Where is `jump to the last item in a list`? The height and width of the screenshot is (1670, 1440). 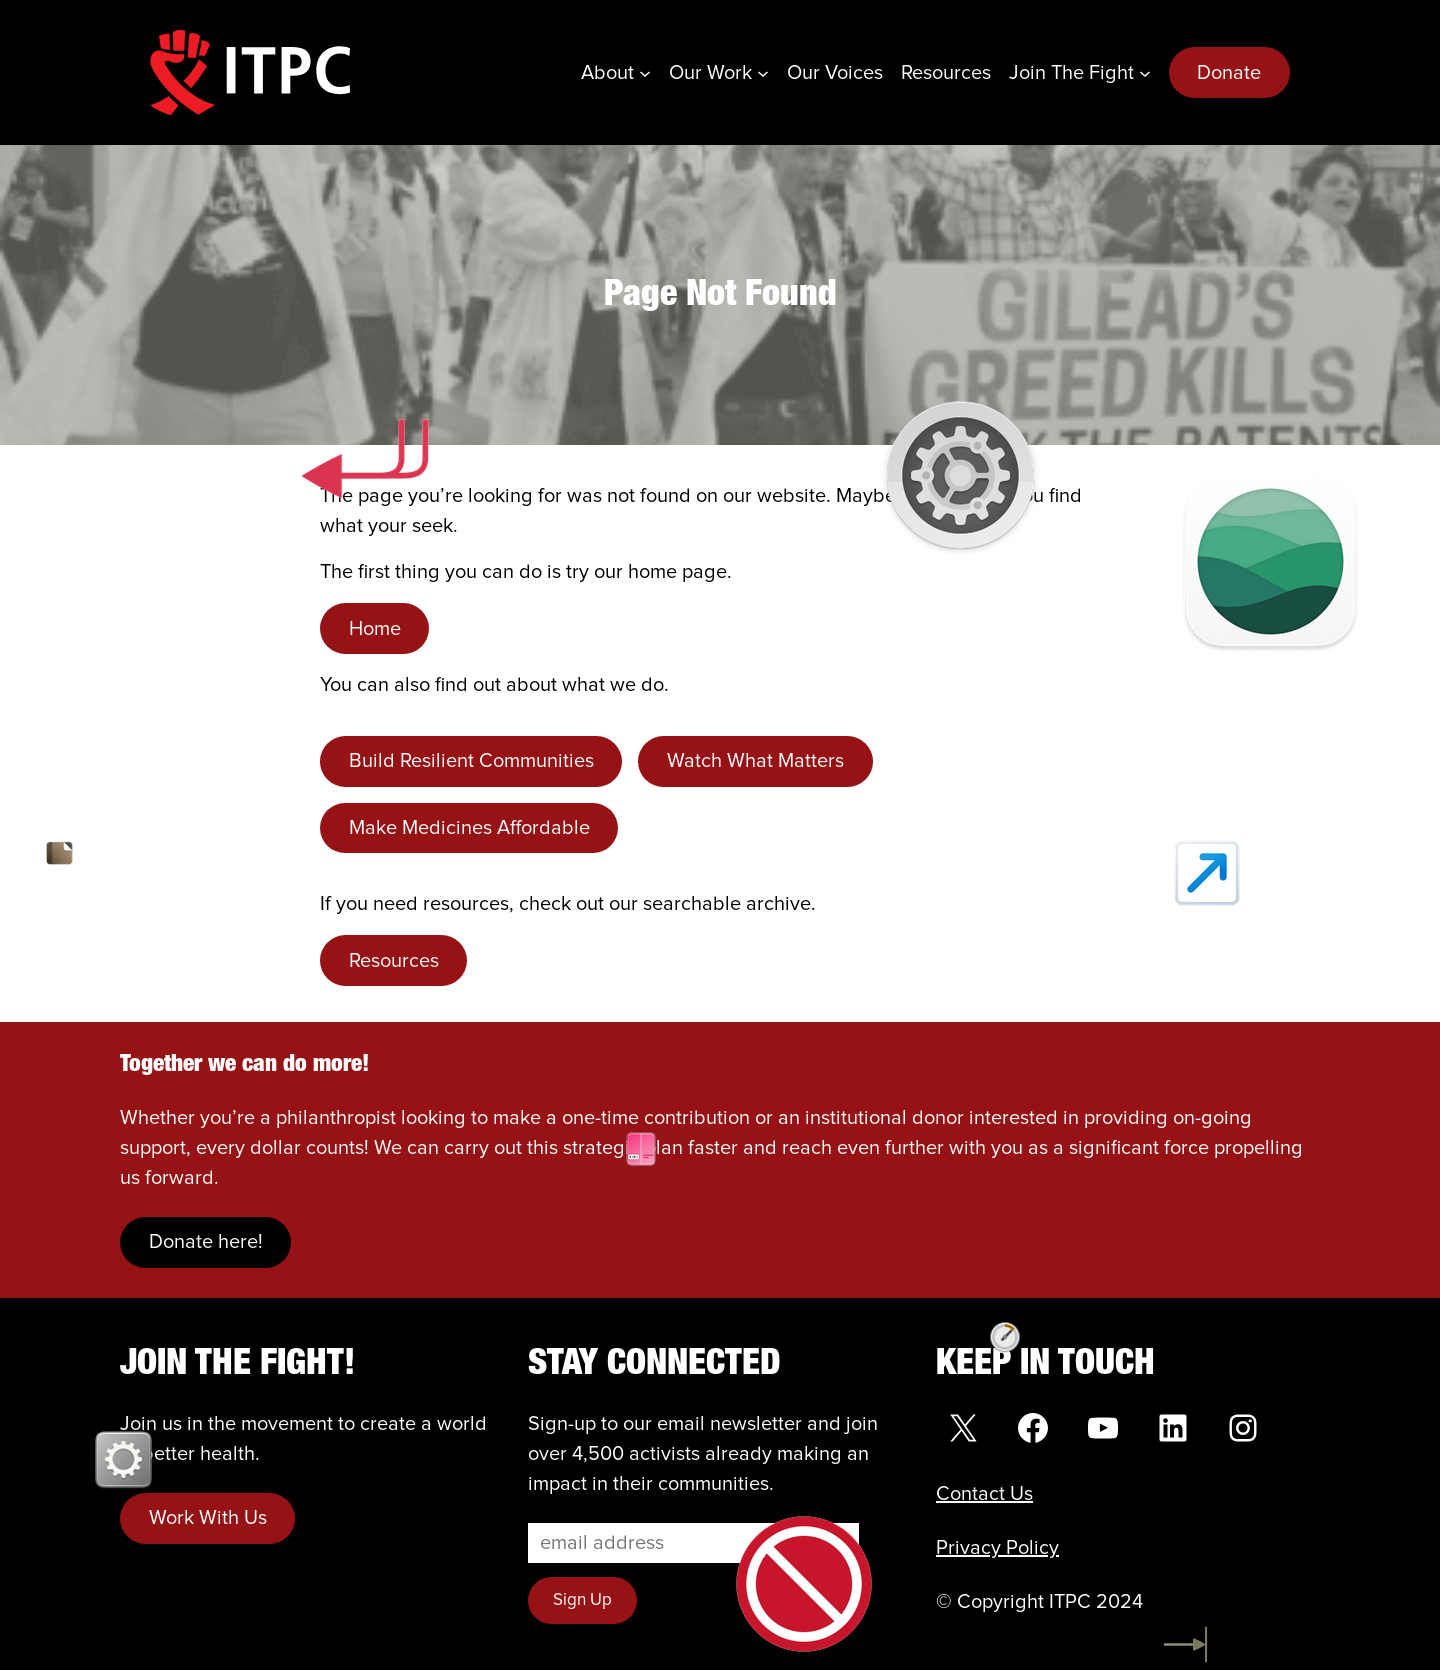 jump to the last item in a list is located at coordinates (1185, 1644).